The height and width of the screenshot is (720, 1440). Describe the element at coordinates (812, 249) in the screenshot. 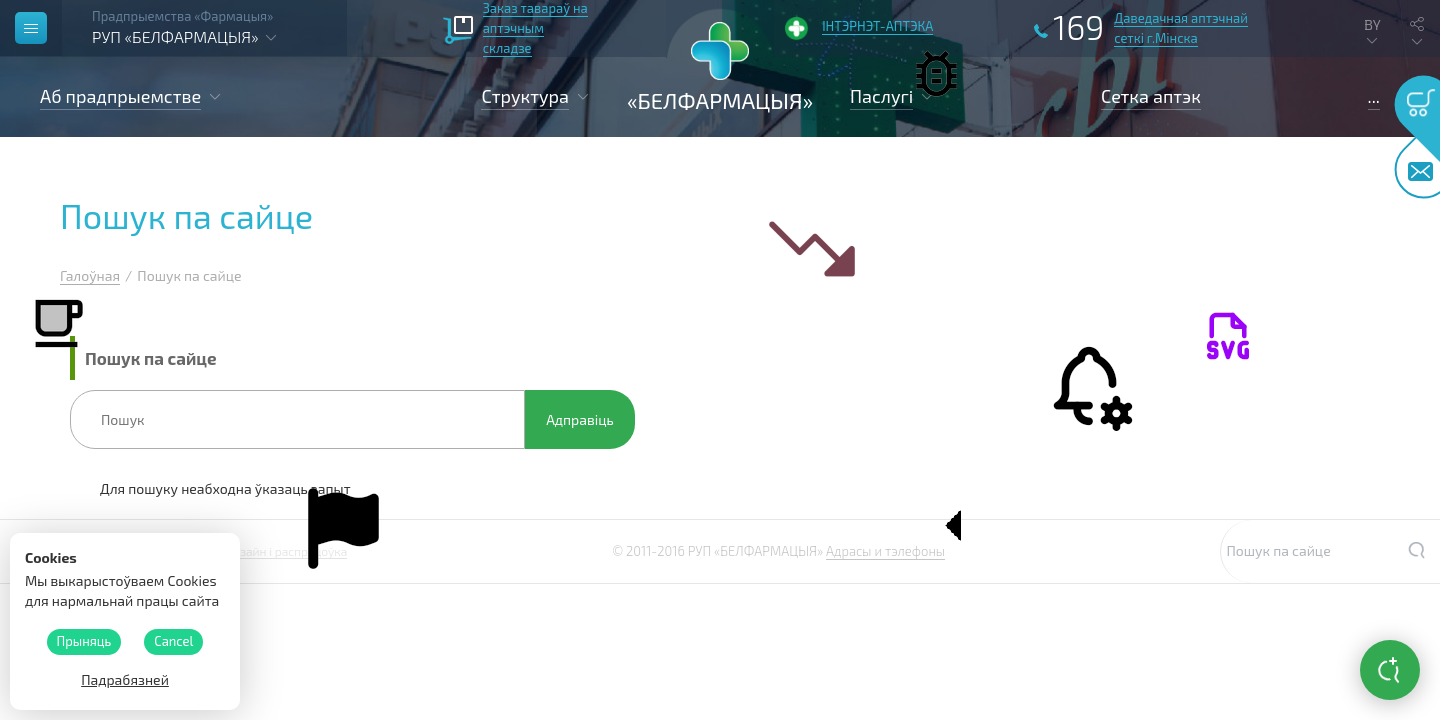

I see `indicates a decreasing trend or declining value` at that location.